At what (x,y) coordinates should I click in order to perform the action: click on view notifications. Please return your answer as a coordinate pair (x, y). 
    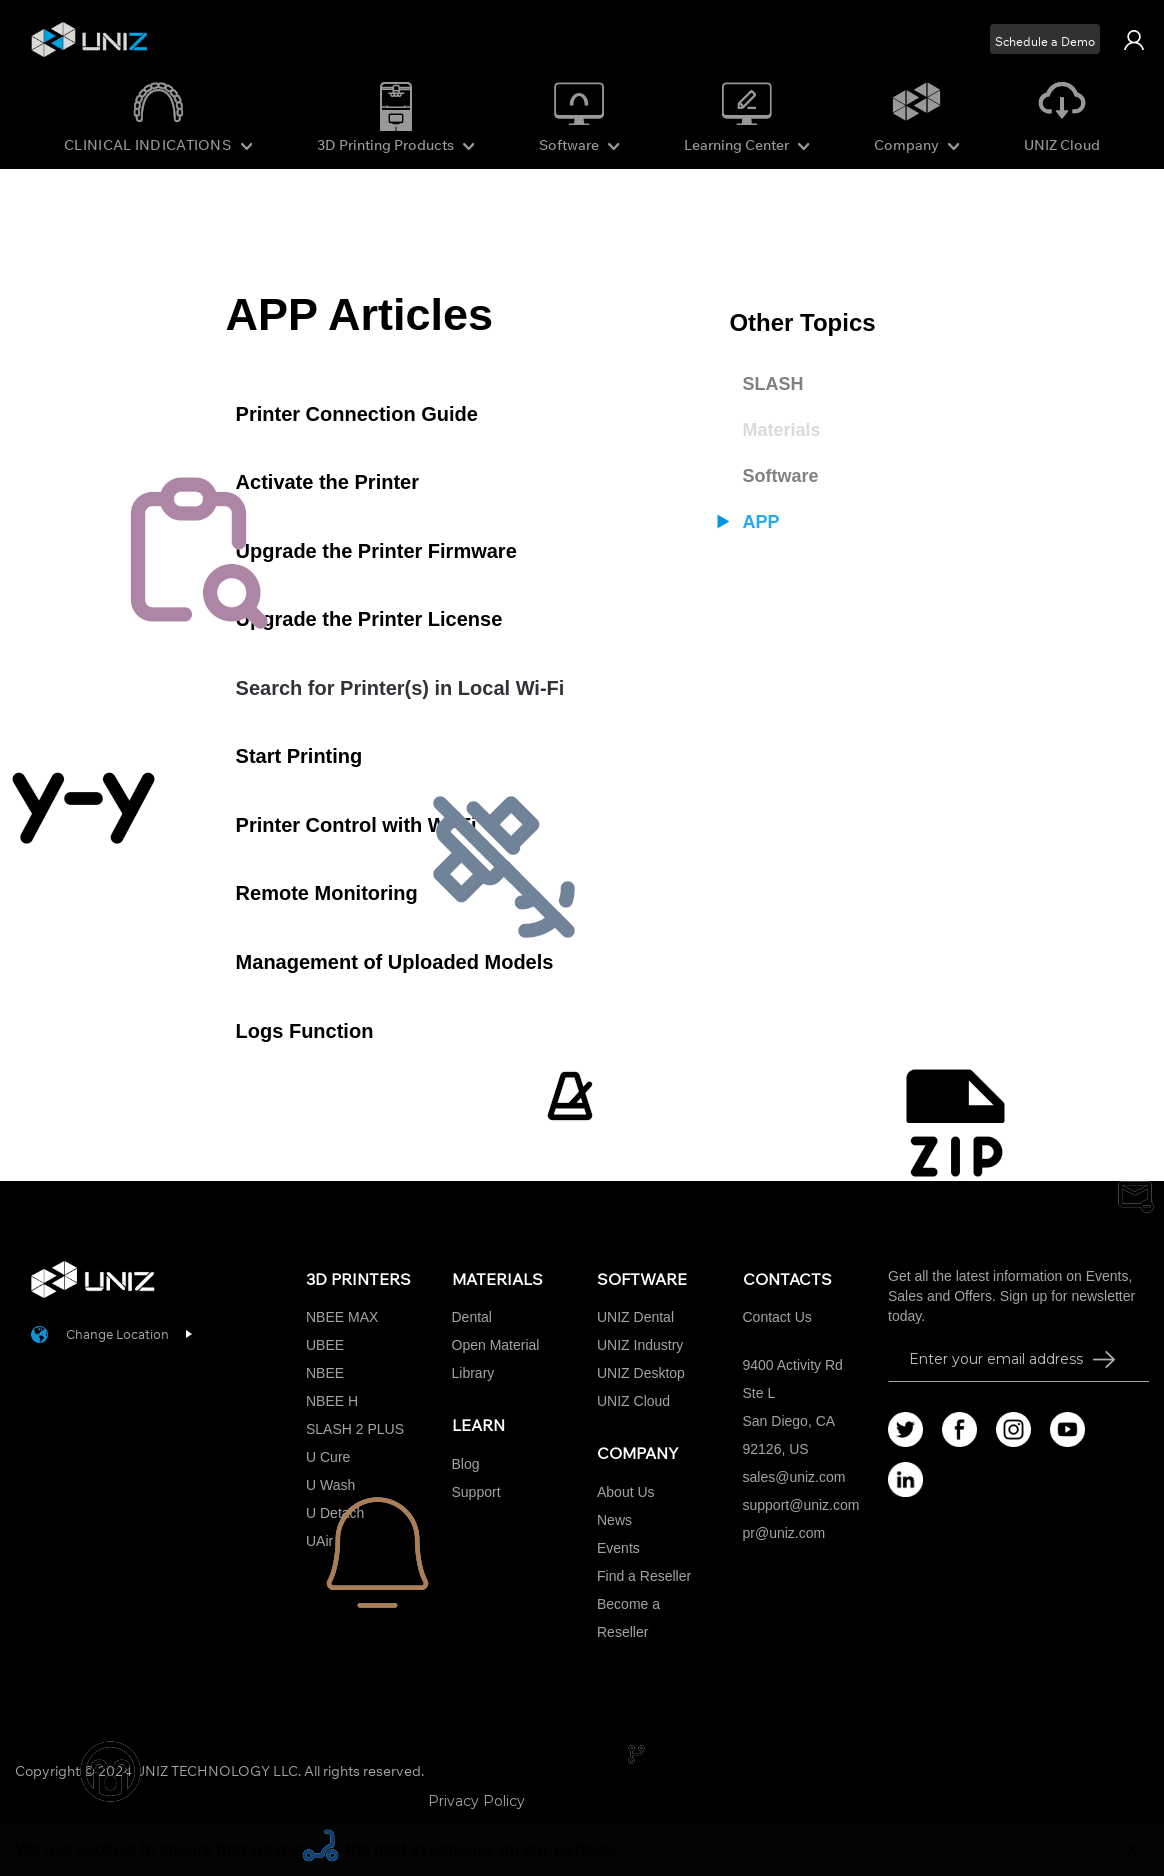
    Looking at the image, I should click on (377, 1552).